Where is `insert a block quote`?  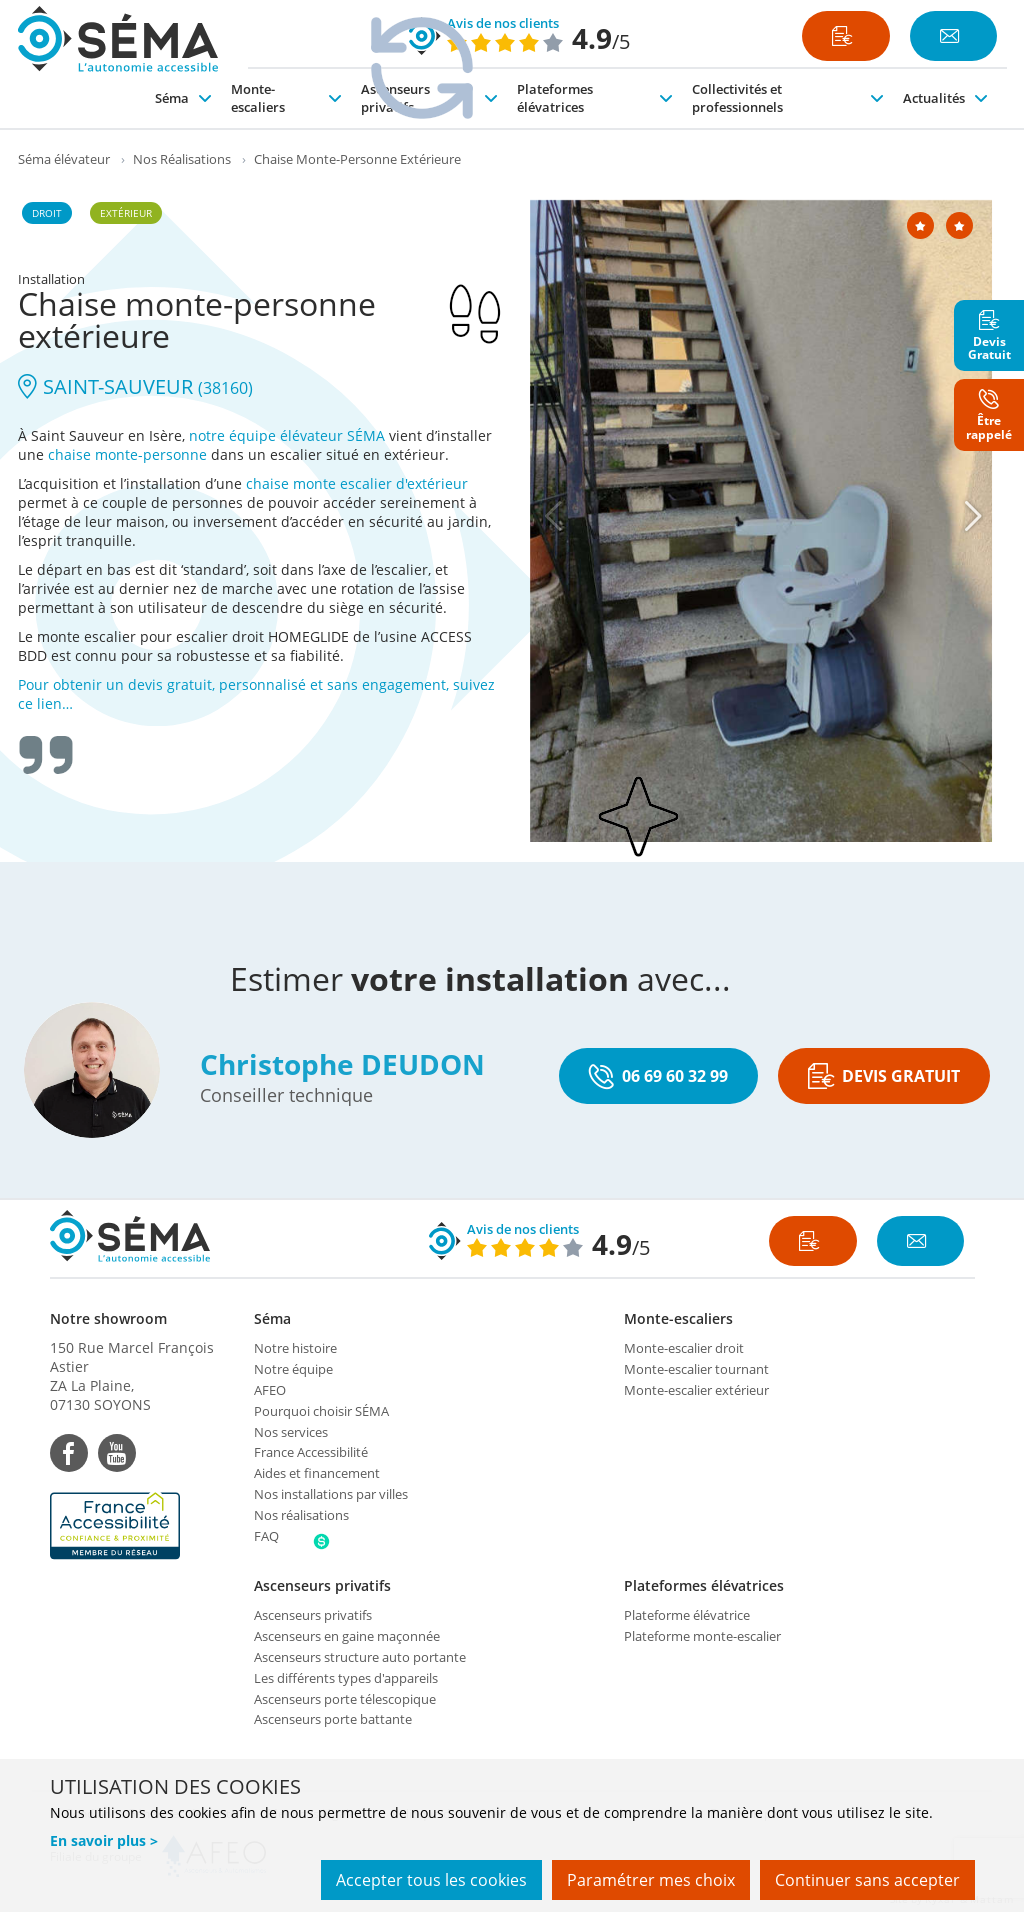 insert a block quote is located at coordinates (46, 755).